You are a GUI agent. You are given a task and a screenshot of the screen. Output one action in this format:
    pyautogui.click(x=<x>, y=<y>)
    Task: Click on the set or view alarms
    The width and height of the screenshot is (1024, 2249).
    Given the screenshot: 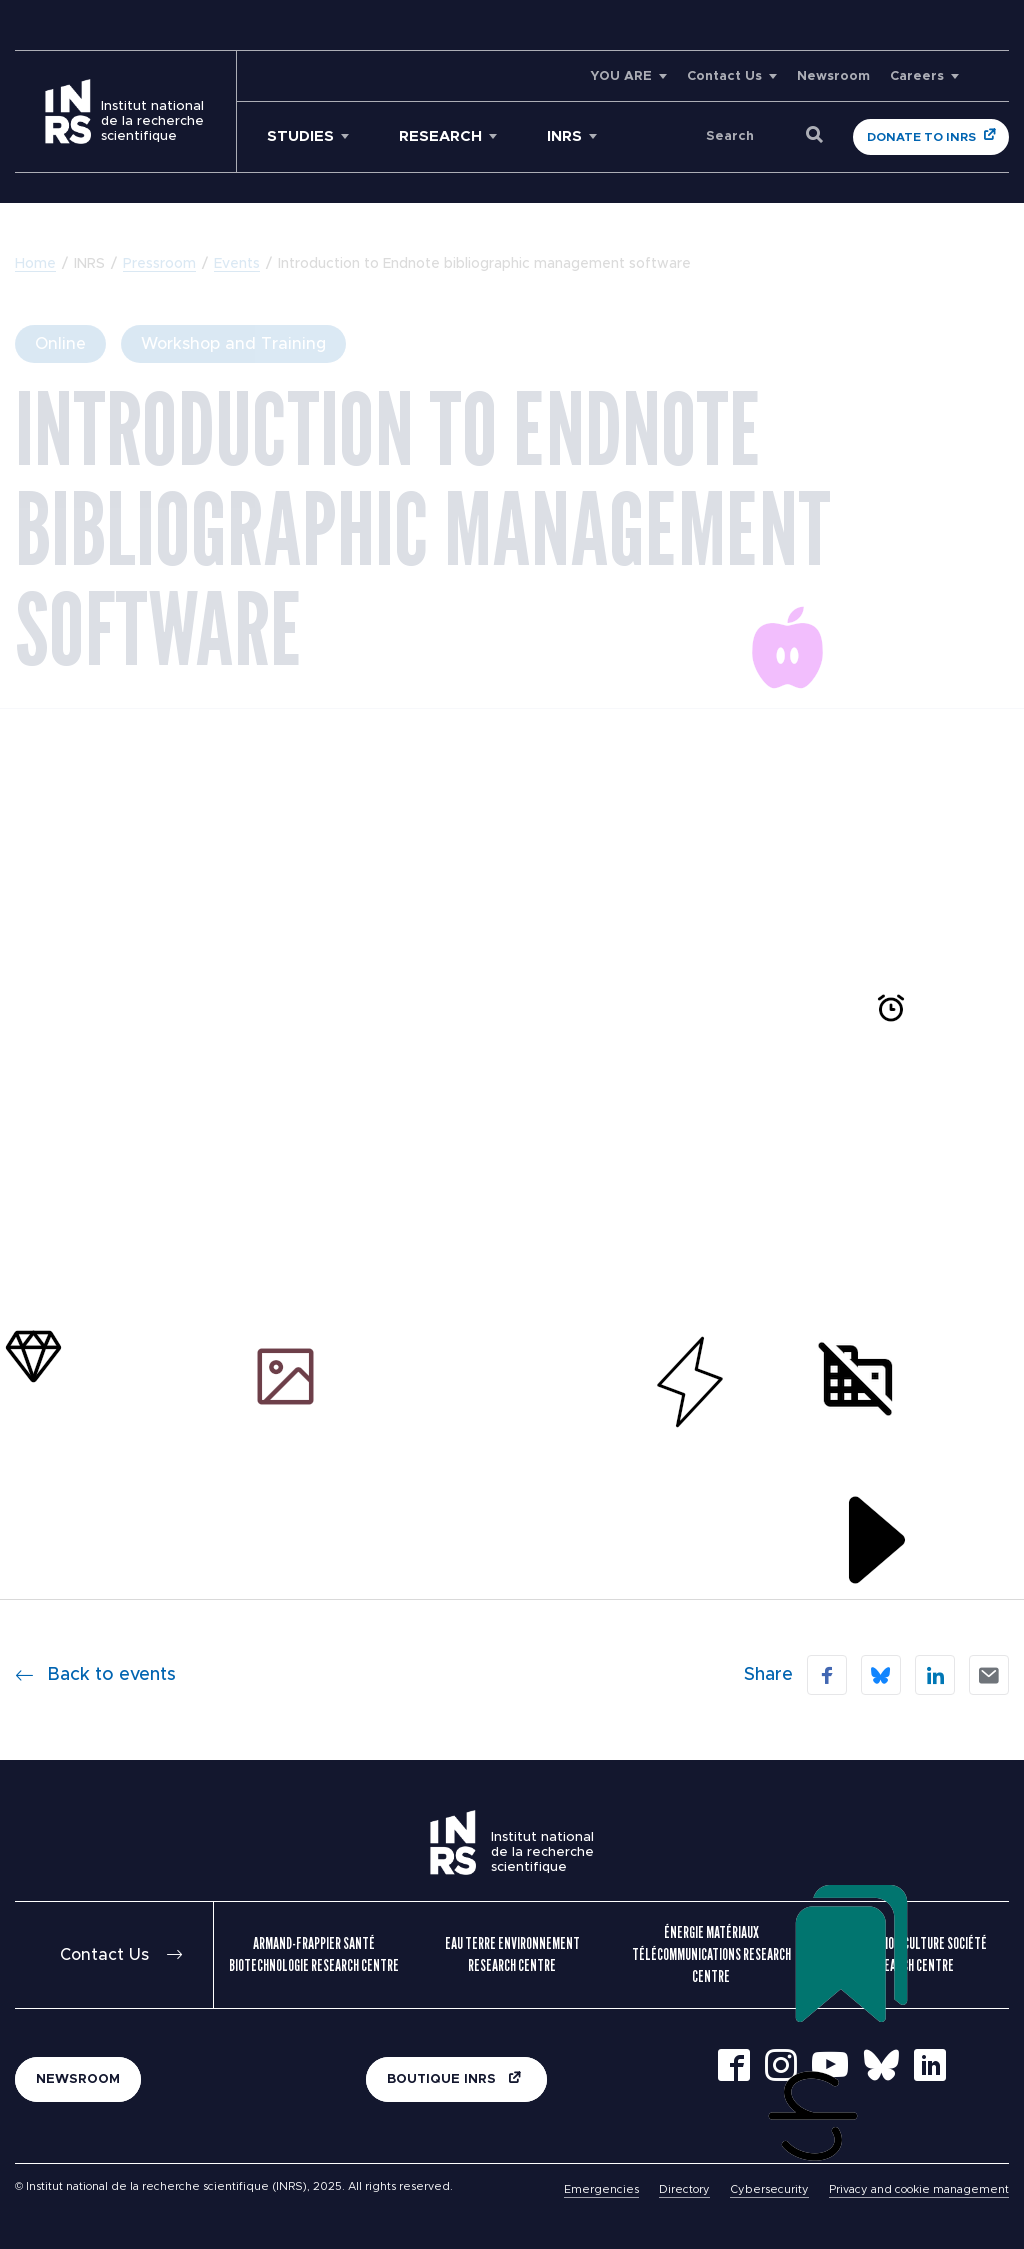 What is the action you would take?
    pyautogui.click(x=891, y=1008)
    